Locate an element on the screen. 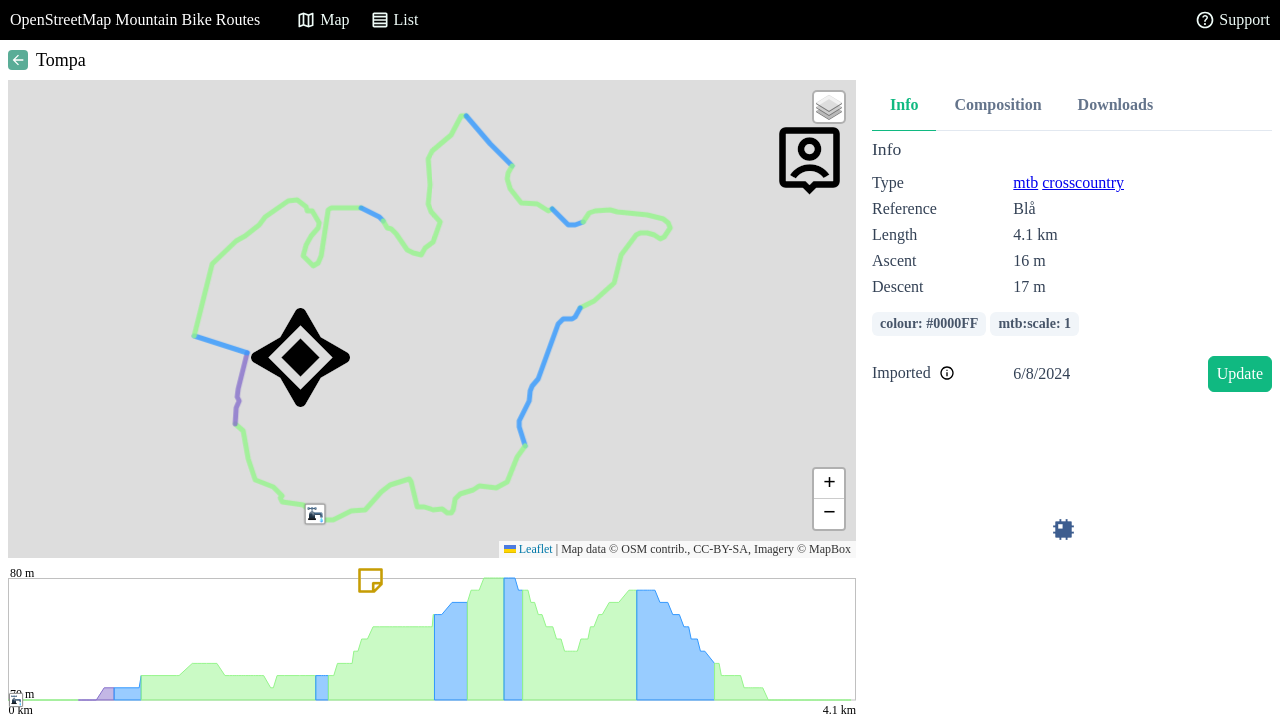 The width and height of the screenshot is (1280, 720). openmined logo - an open-source privacy-focused AI platform is located at coordinates (300, 357).